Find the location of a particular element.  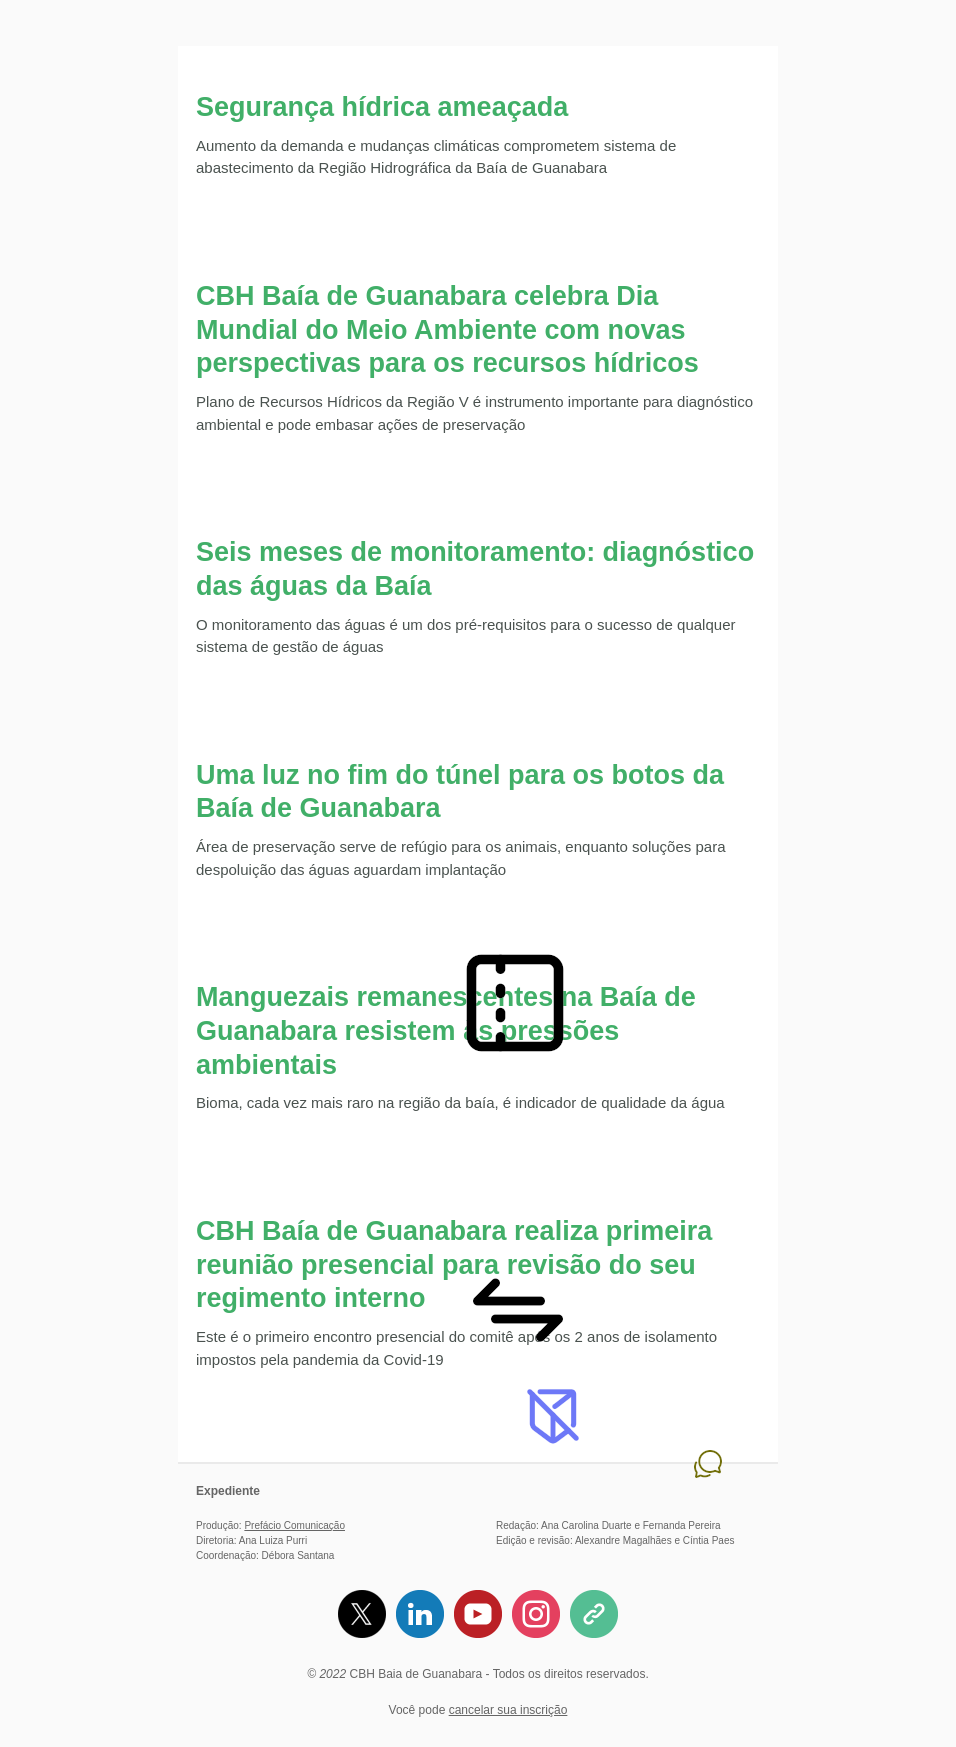

toggle left sidebar panel is located at coordinates (515, 1003).